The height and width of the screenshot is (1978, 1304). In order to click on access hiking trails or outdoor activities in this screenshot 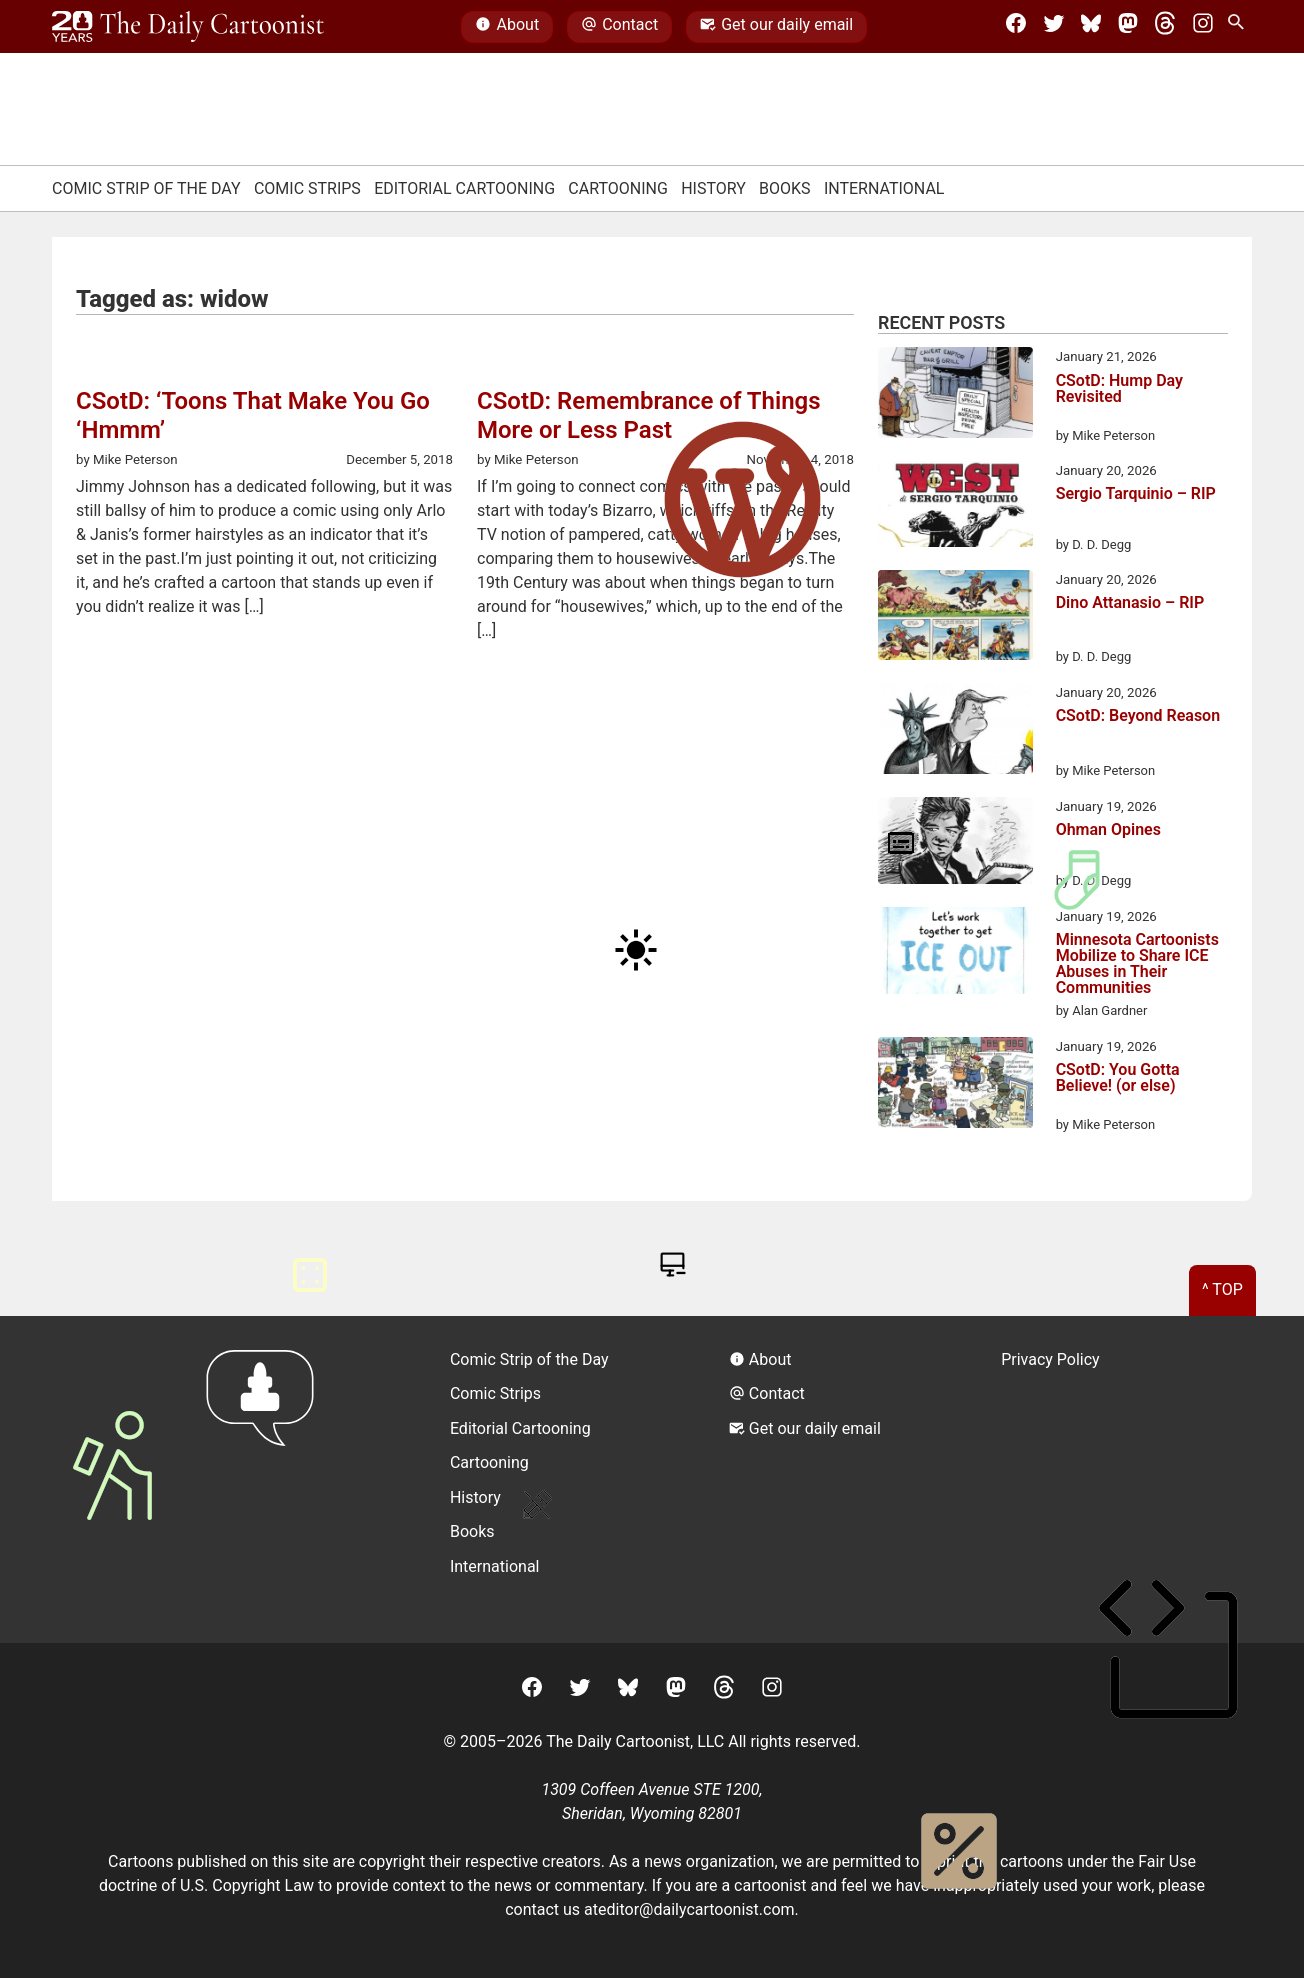, I will do `click(117, 1465)`.